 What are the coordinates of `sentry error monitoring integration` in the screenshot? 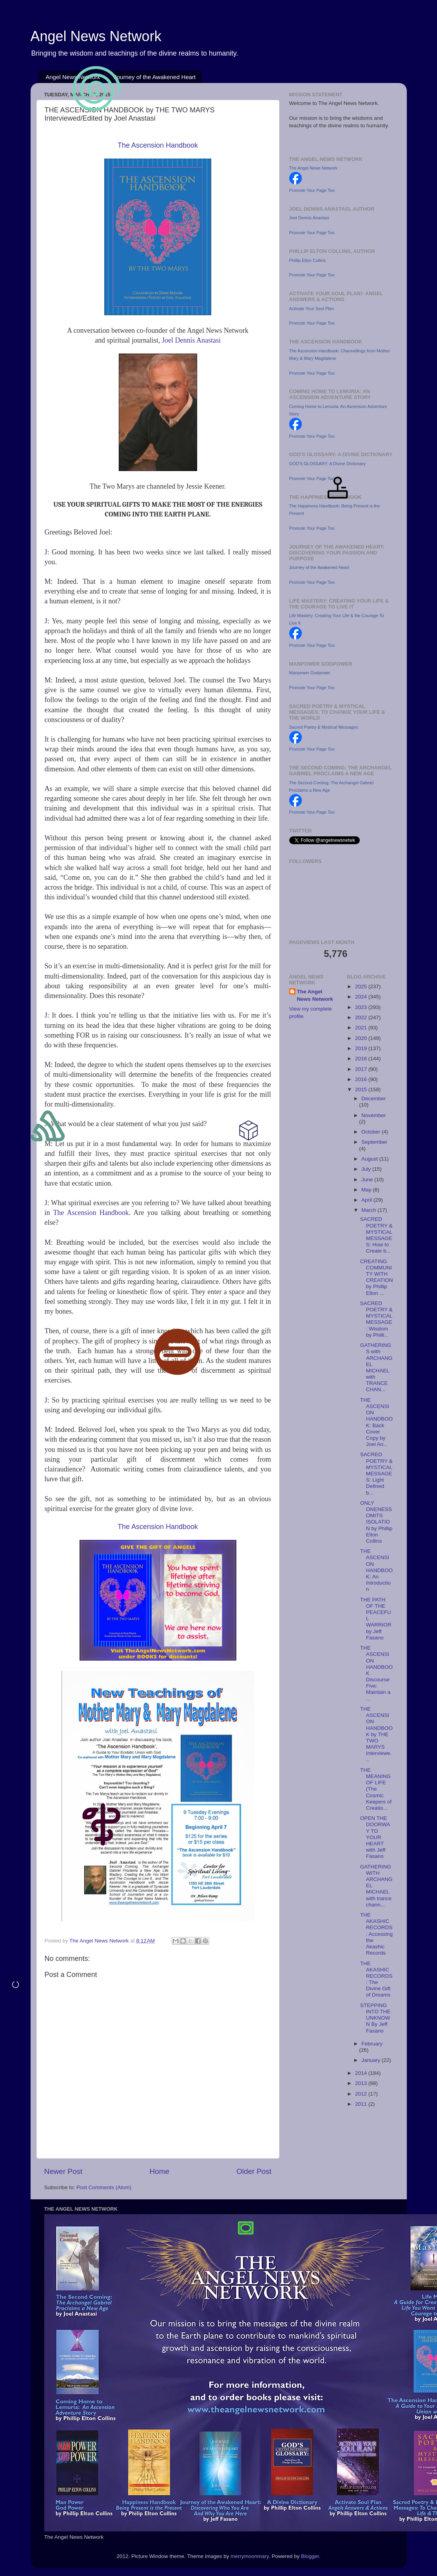 It's located at (47, 1126).